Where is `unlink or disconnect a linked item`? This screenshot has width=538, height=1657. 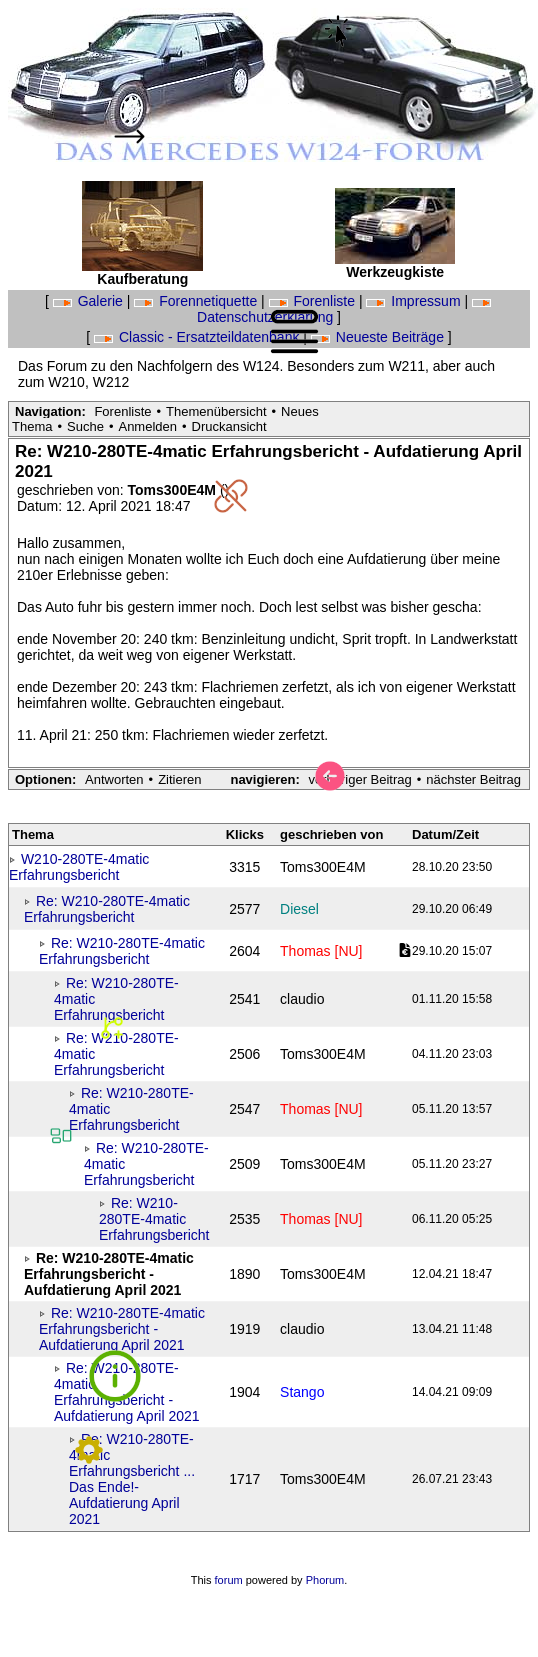 unlink or disconnect a linked item is located at coordinates (231, 496).